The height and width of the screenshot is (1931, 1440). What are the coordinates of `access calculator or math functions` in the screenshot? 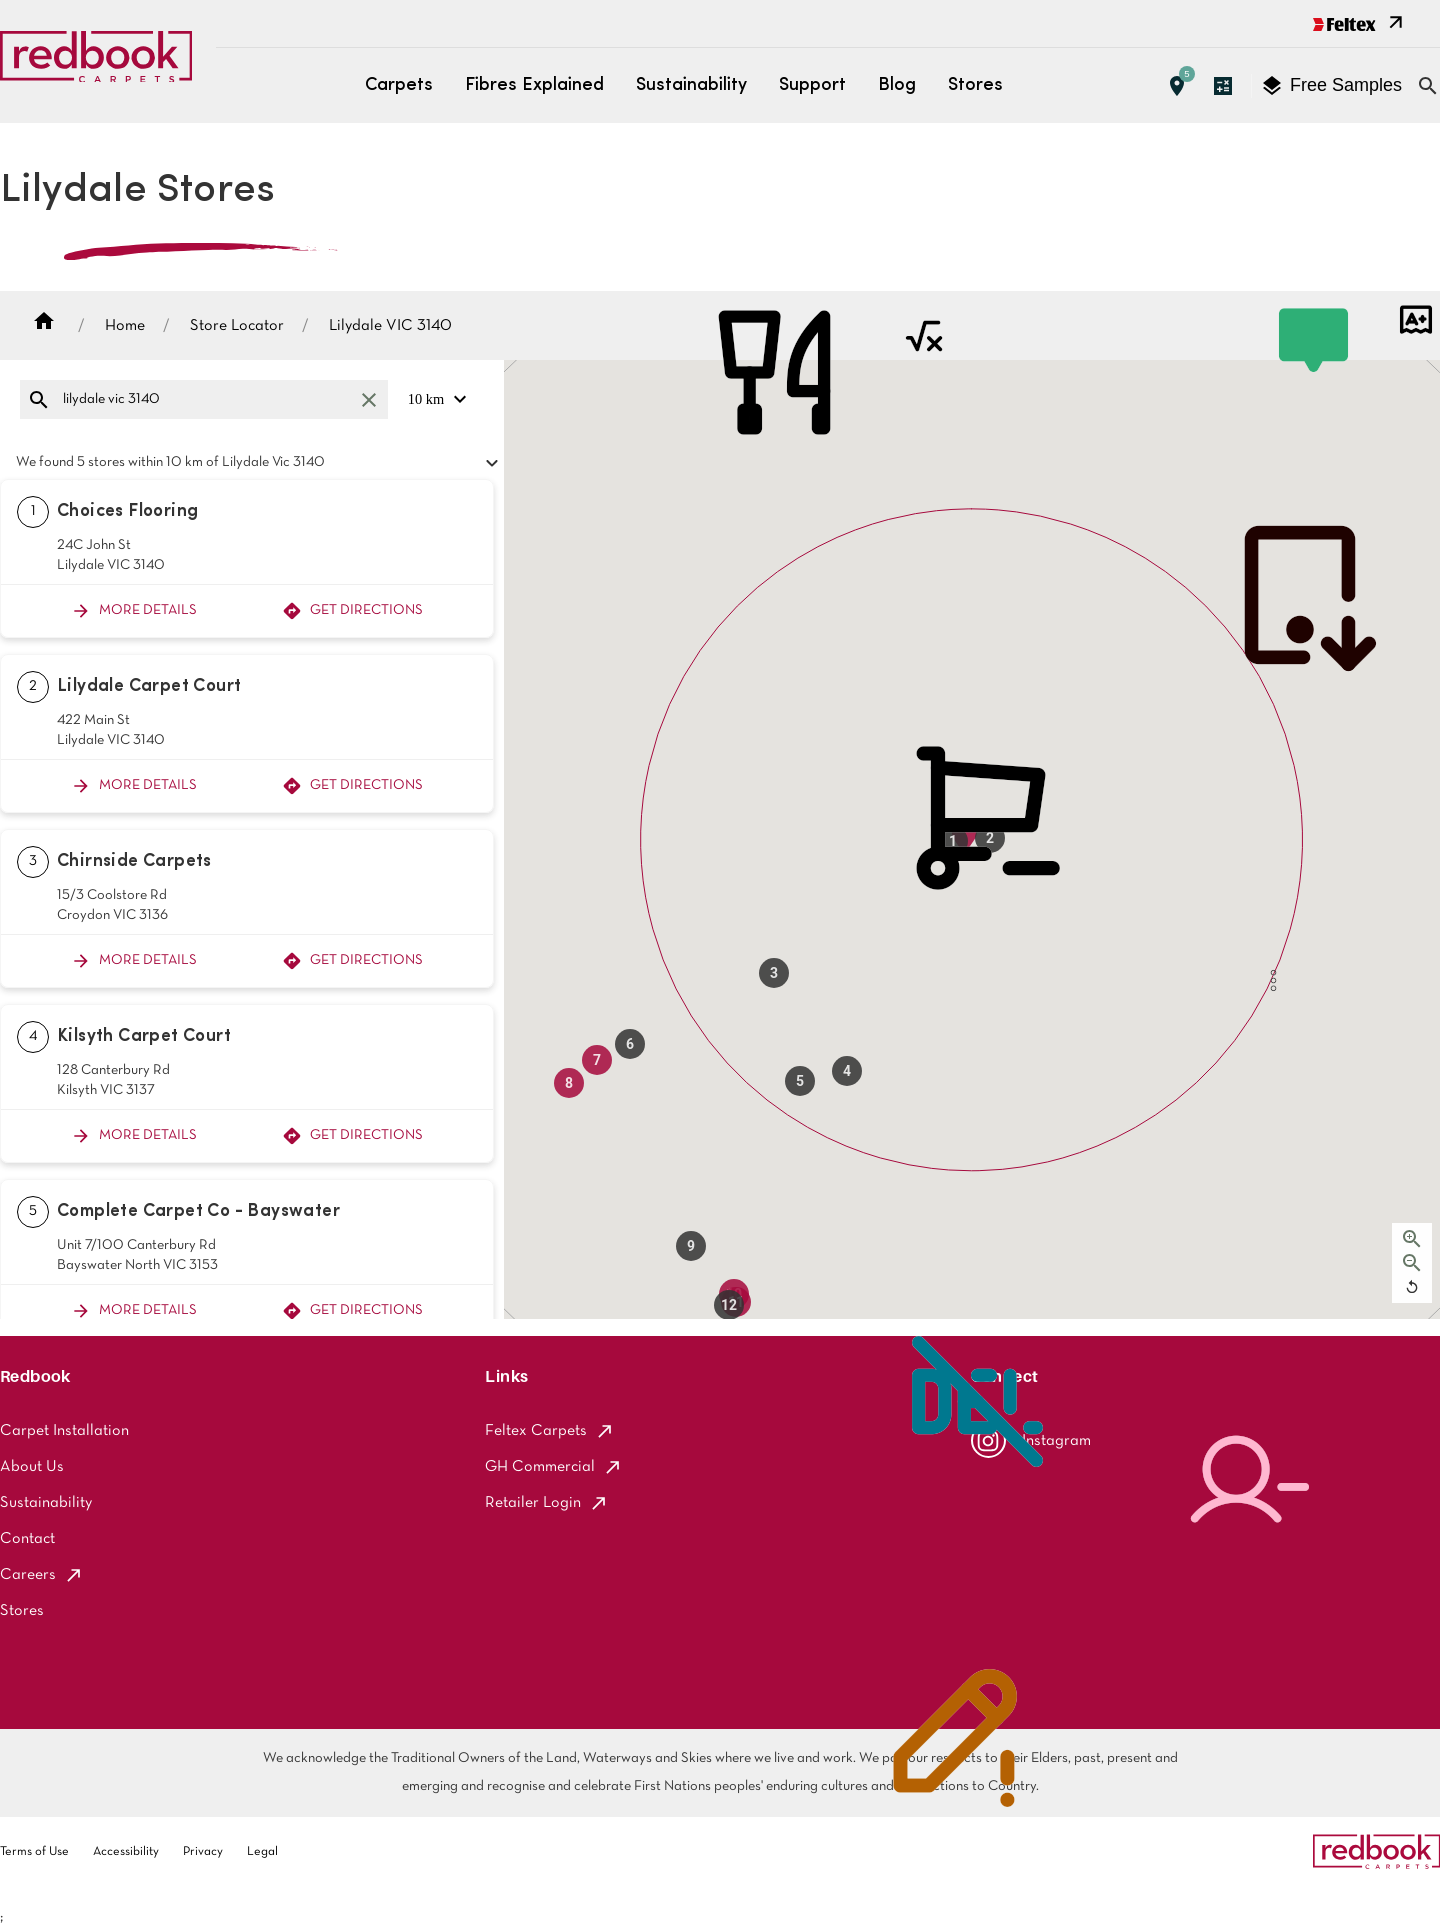 It's located at (925, 336).